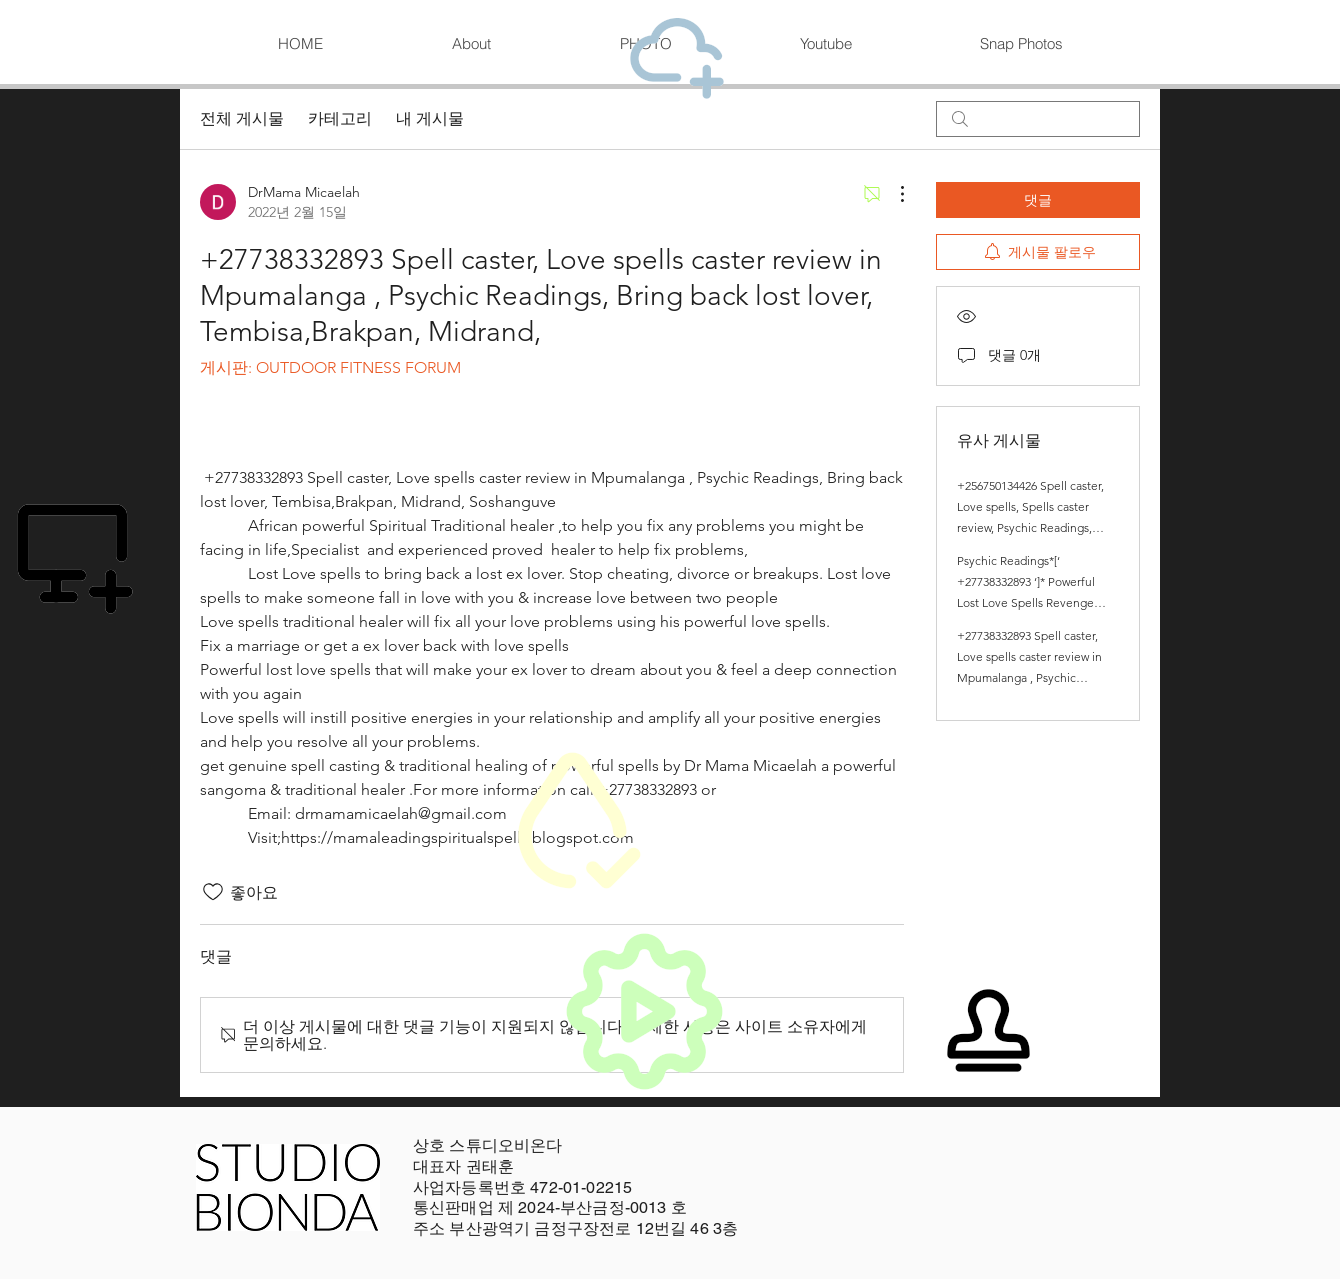 The height and width of the screenshot is (1279, 1340). What do you see at coordinates (72, 553) in the screenshot?
I see `add a new desktop or monitor` at bounding box center [72, 553].